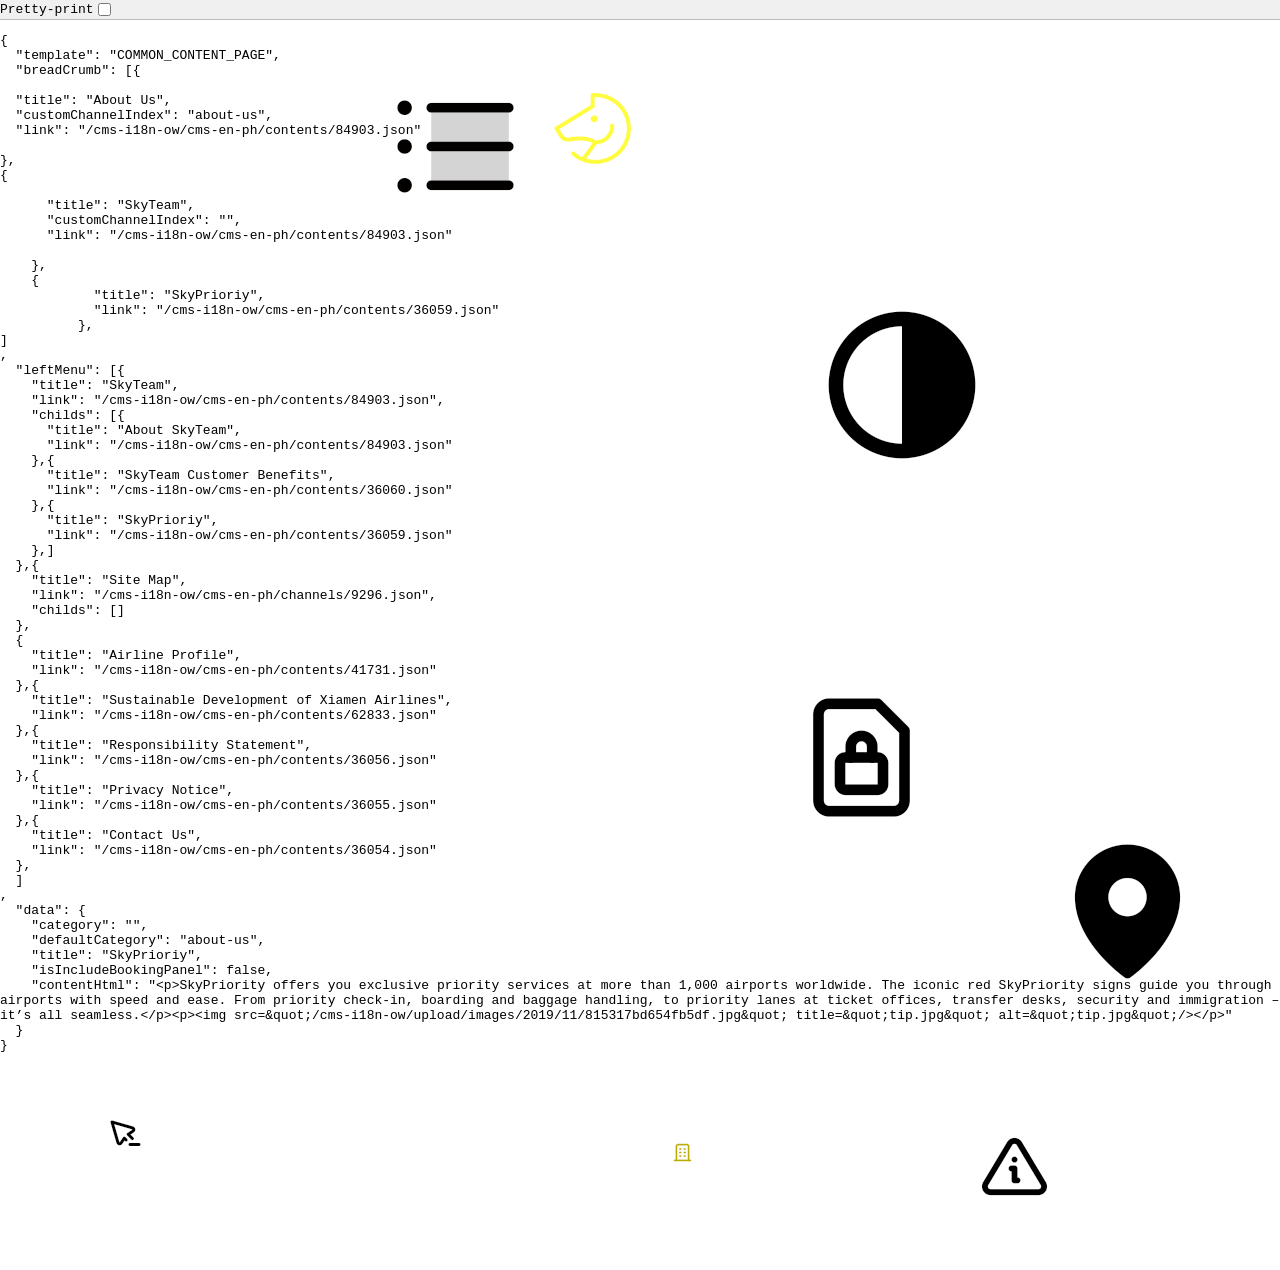 Image resolution: width=1280 pixels, height=1270 pixels. Describe the element at coordinates (595, 128) in the screenshot. I see `access equestrian or horse-related features` at that location.